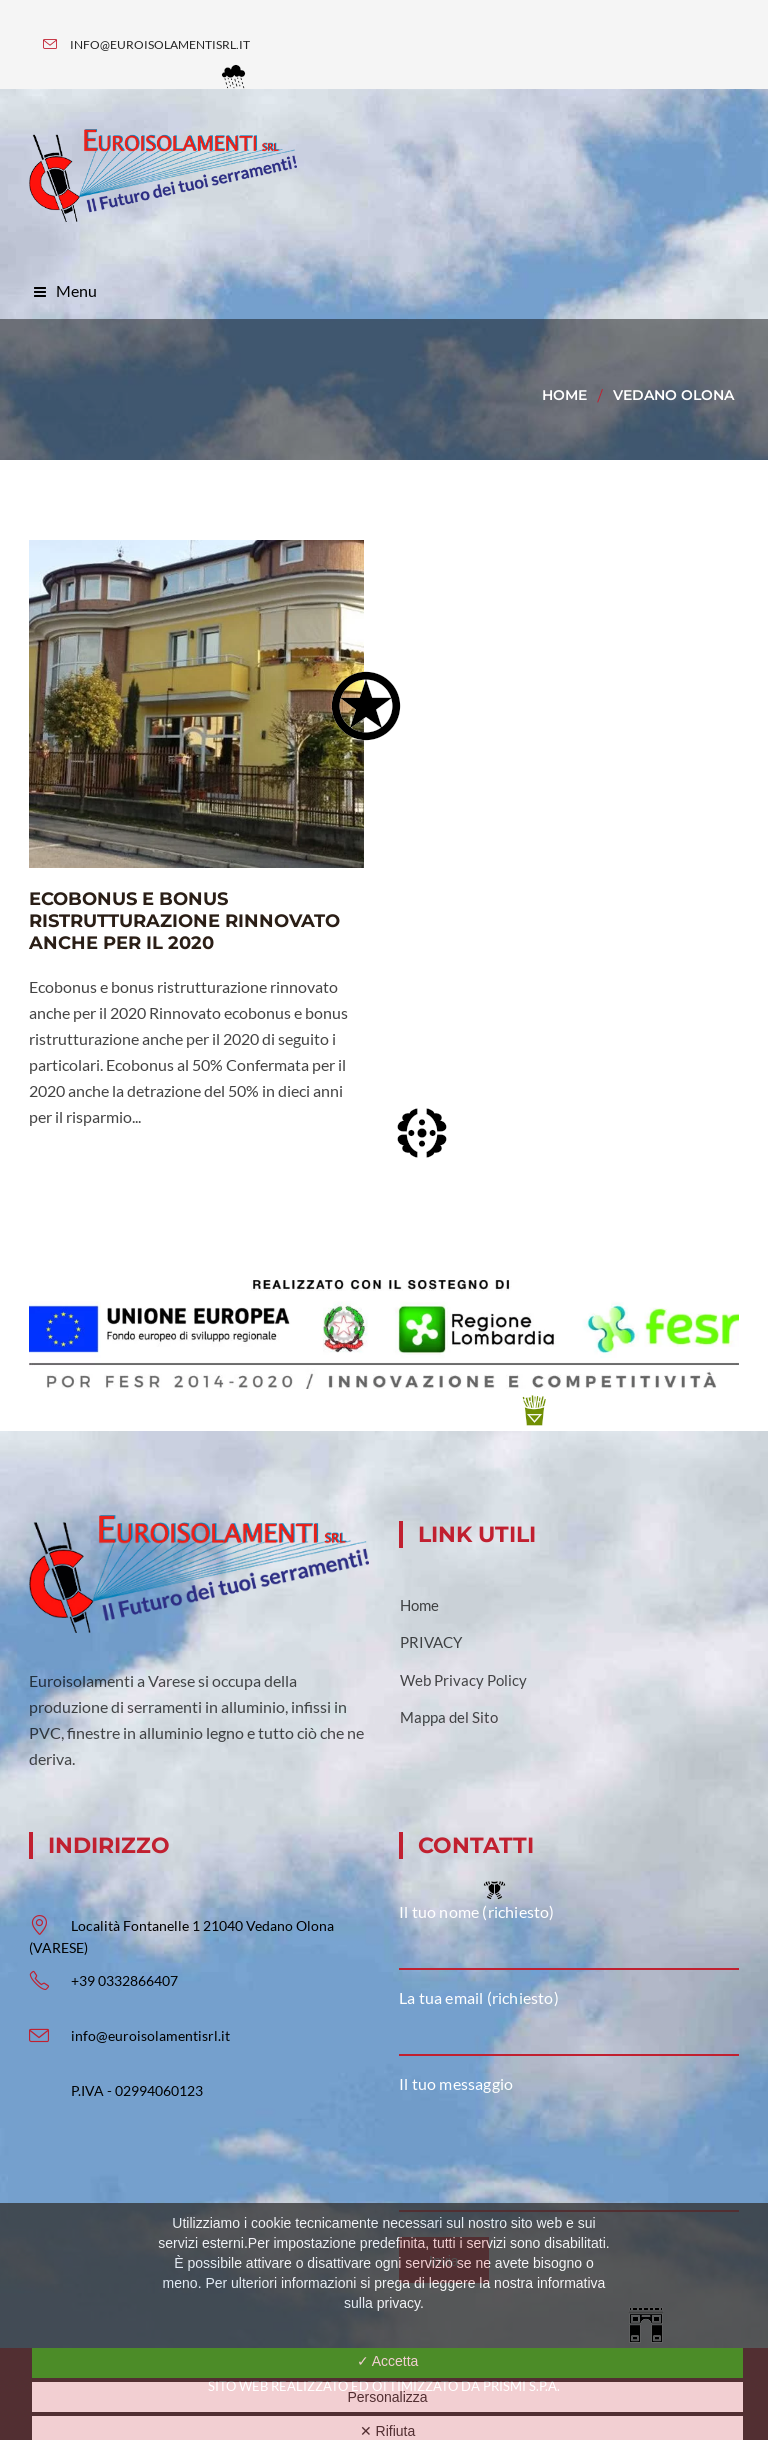 Image resolution: width=768 pixels, height=2440 pixels. I want to click on browse fast food or snack options, so click(534, 1410).